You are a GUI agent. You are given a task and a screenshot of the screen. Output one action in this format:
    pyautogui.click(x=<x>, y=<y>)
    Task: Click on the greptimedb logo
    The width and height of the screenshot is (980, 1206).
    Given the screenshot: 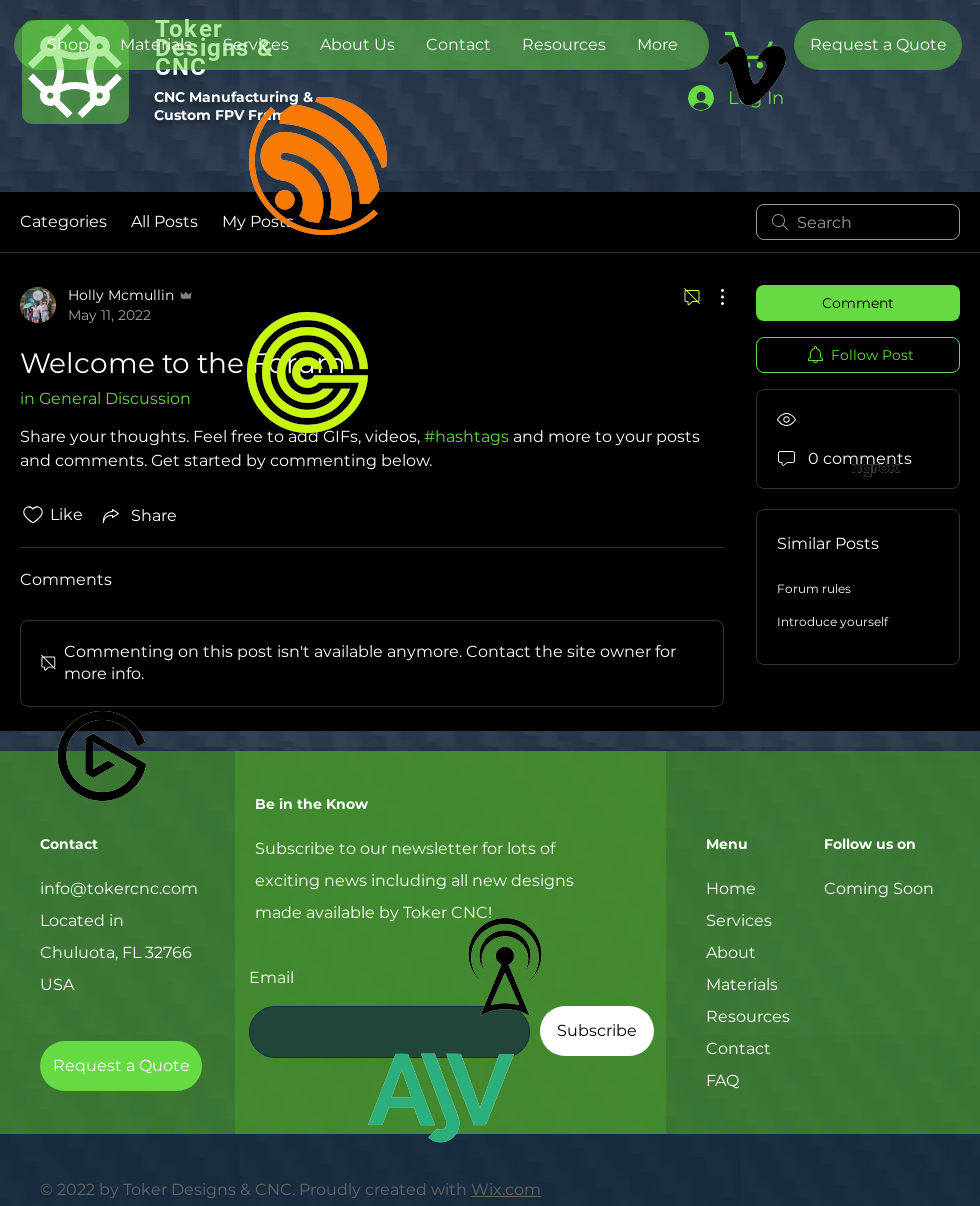 What is the action you would take?
    pyautogui.click(x=307, y=372)
    